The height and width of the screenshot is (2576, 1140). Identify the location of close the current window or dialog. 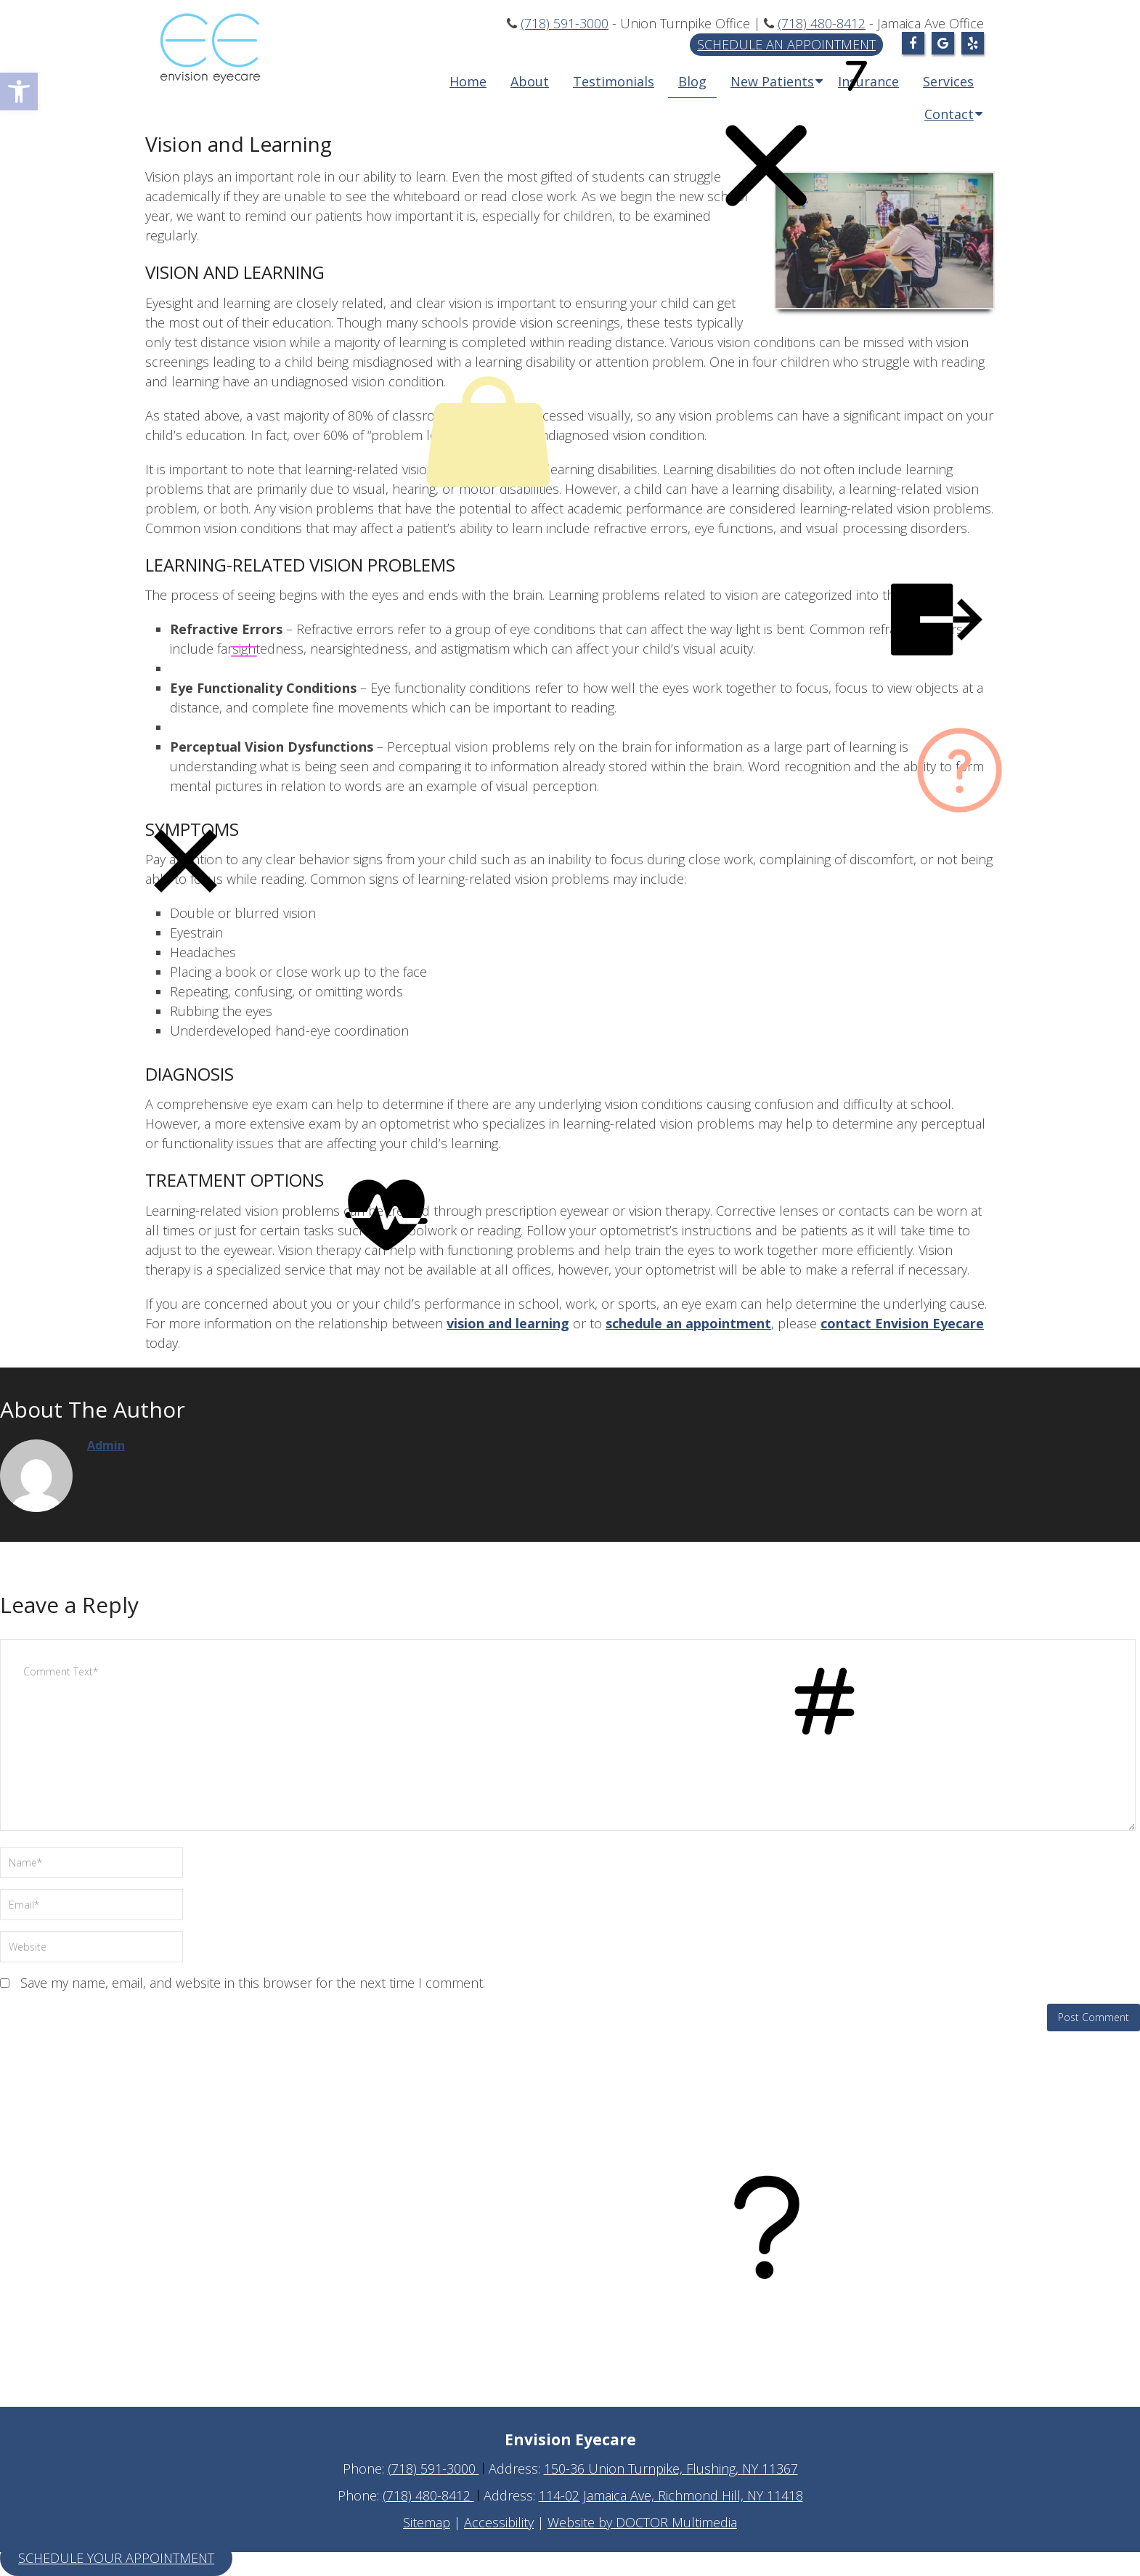
(185, 861).